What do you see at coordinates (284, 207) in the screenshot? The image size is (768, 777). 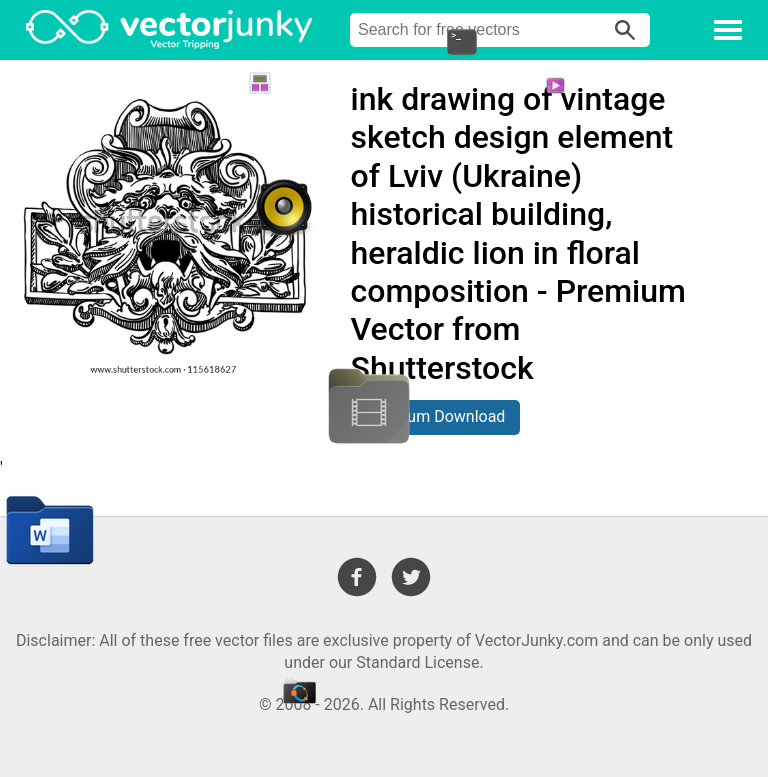 I see `adjust speaker or audio output settings` at bounding box center [284, 207].